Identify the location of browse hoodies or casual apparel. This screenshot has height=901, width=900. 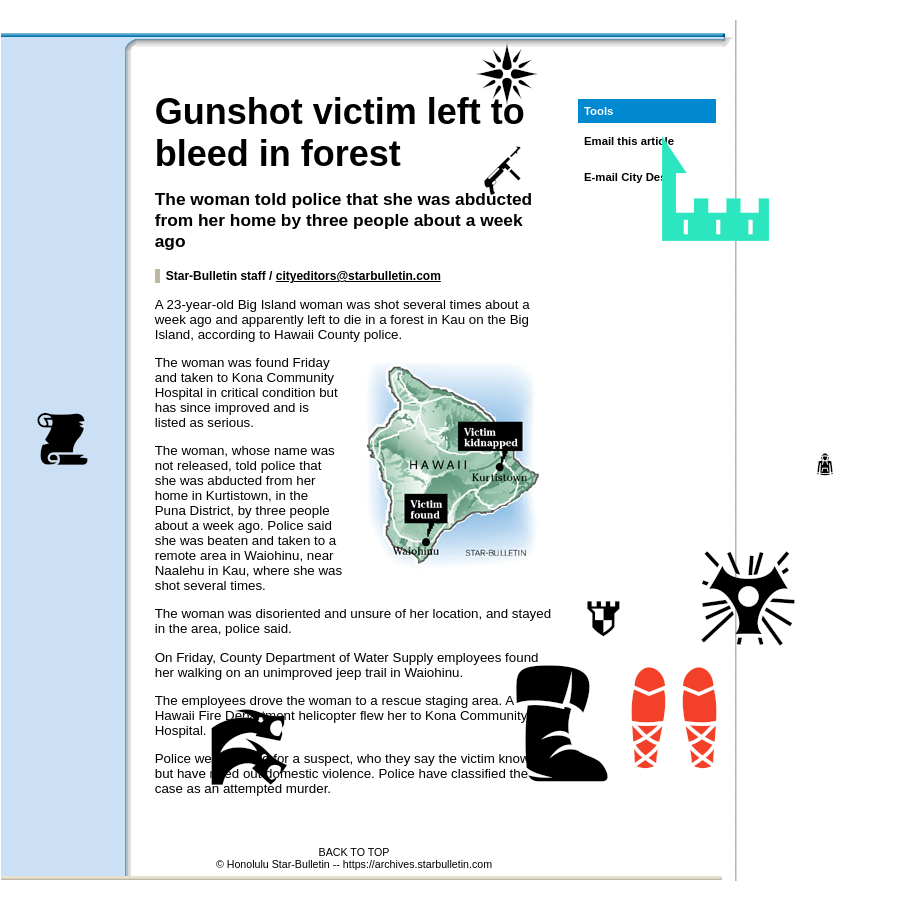
(825, 464).